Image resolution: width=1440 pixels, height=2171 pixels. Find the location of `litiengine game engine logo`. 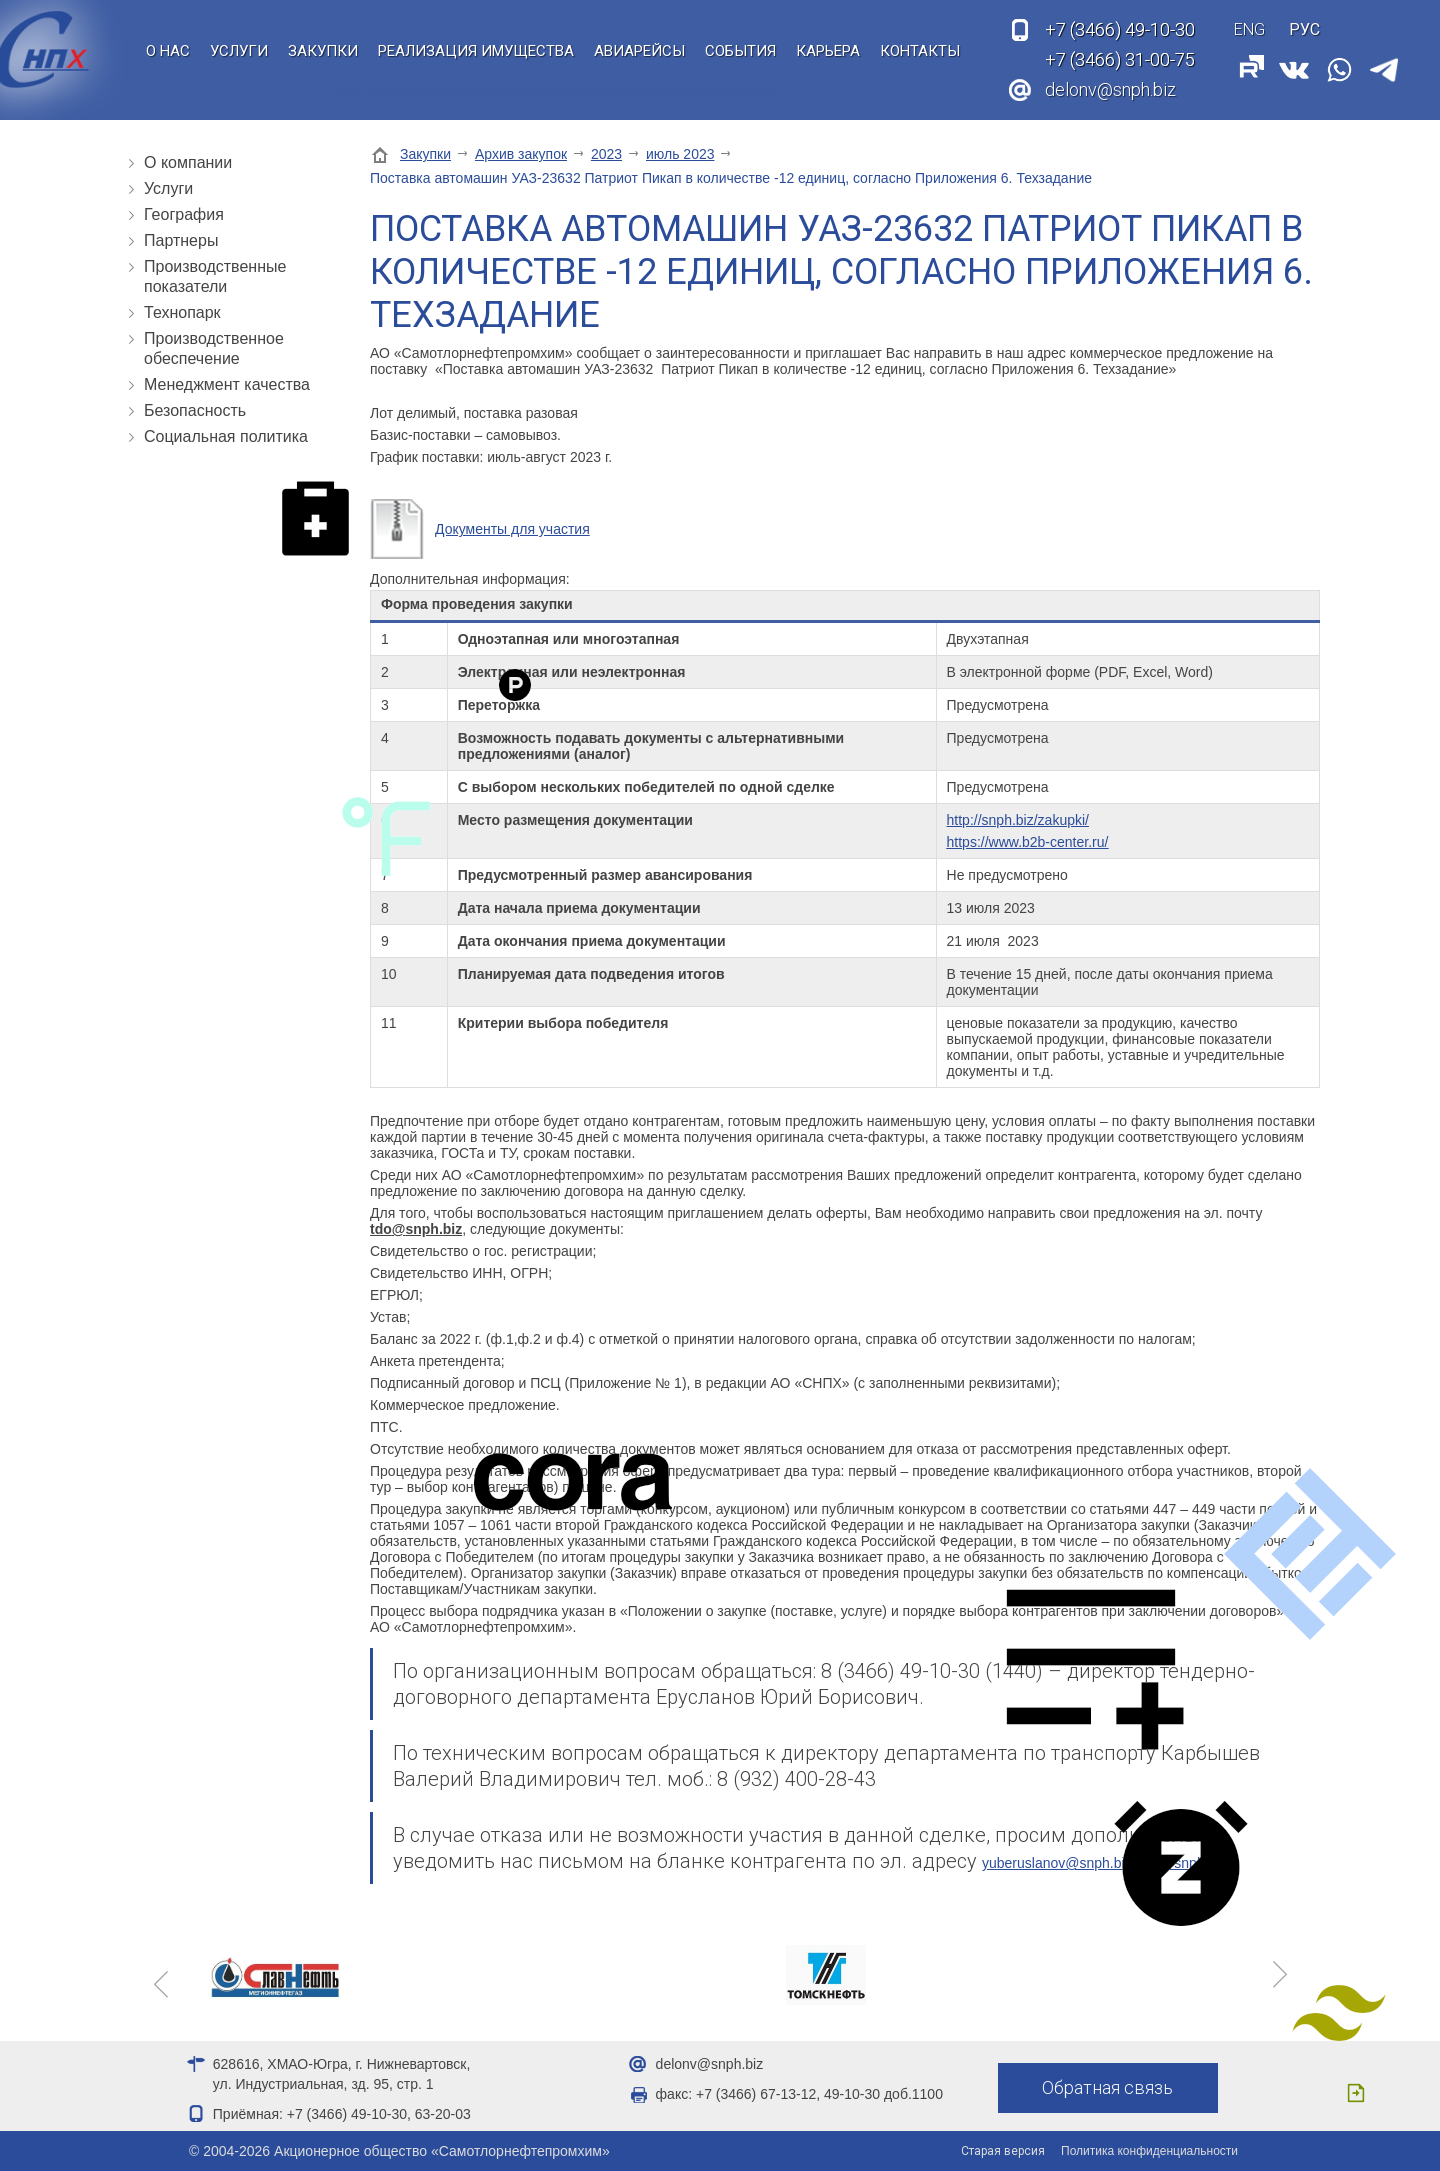

litiengine game engine logo is located at coordinates (1310, 1554).